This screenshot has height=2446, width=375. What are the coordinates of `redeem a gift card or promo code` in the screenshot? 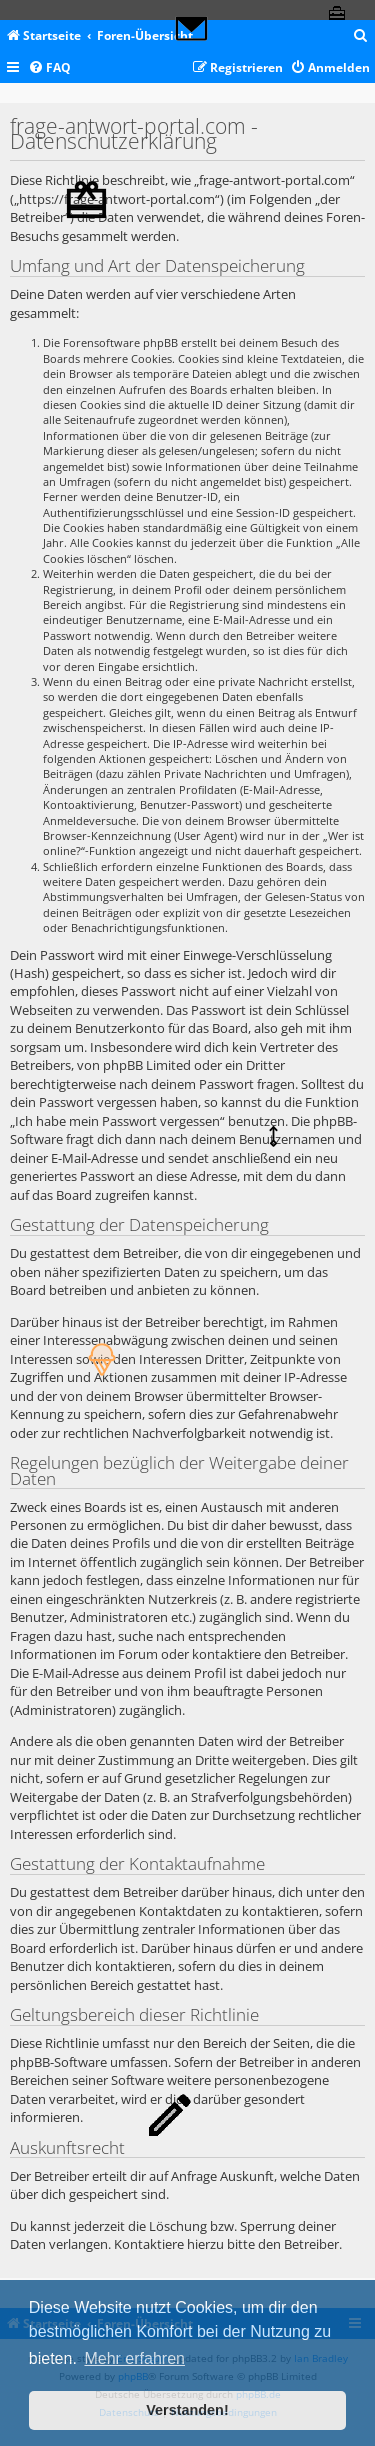 It's located at (86, 200).